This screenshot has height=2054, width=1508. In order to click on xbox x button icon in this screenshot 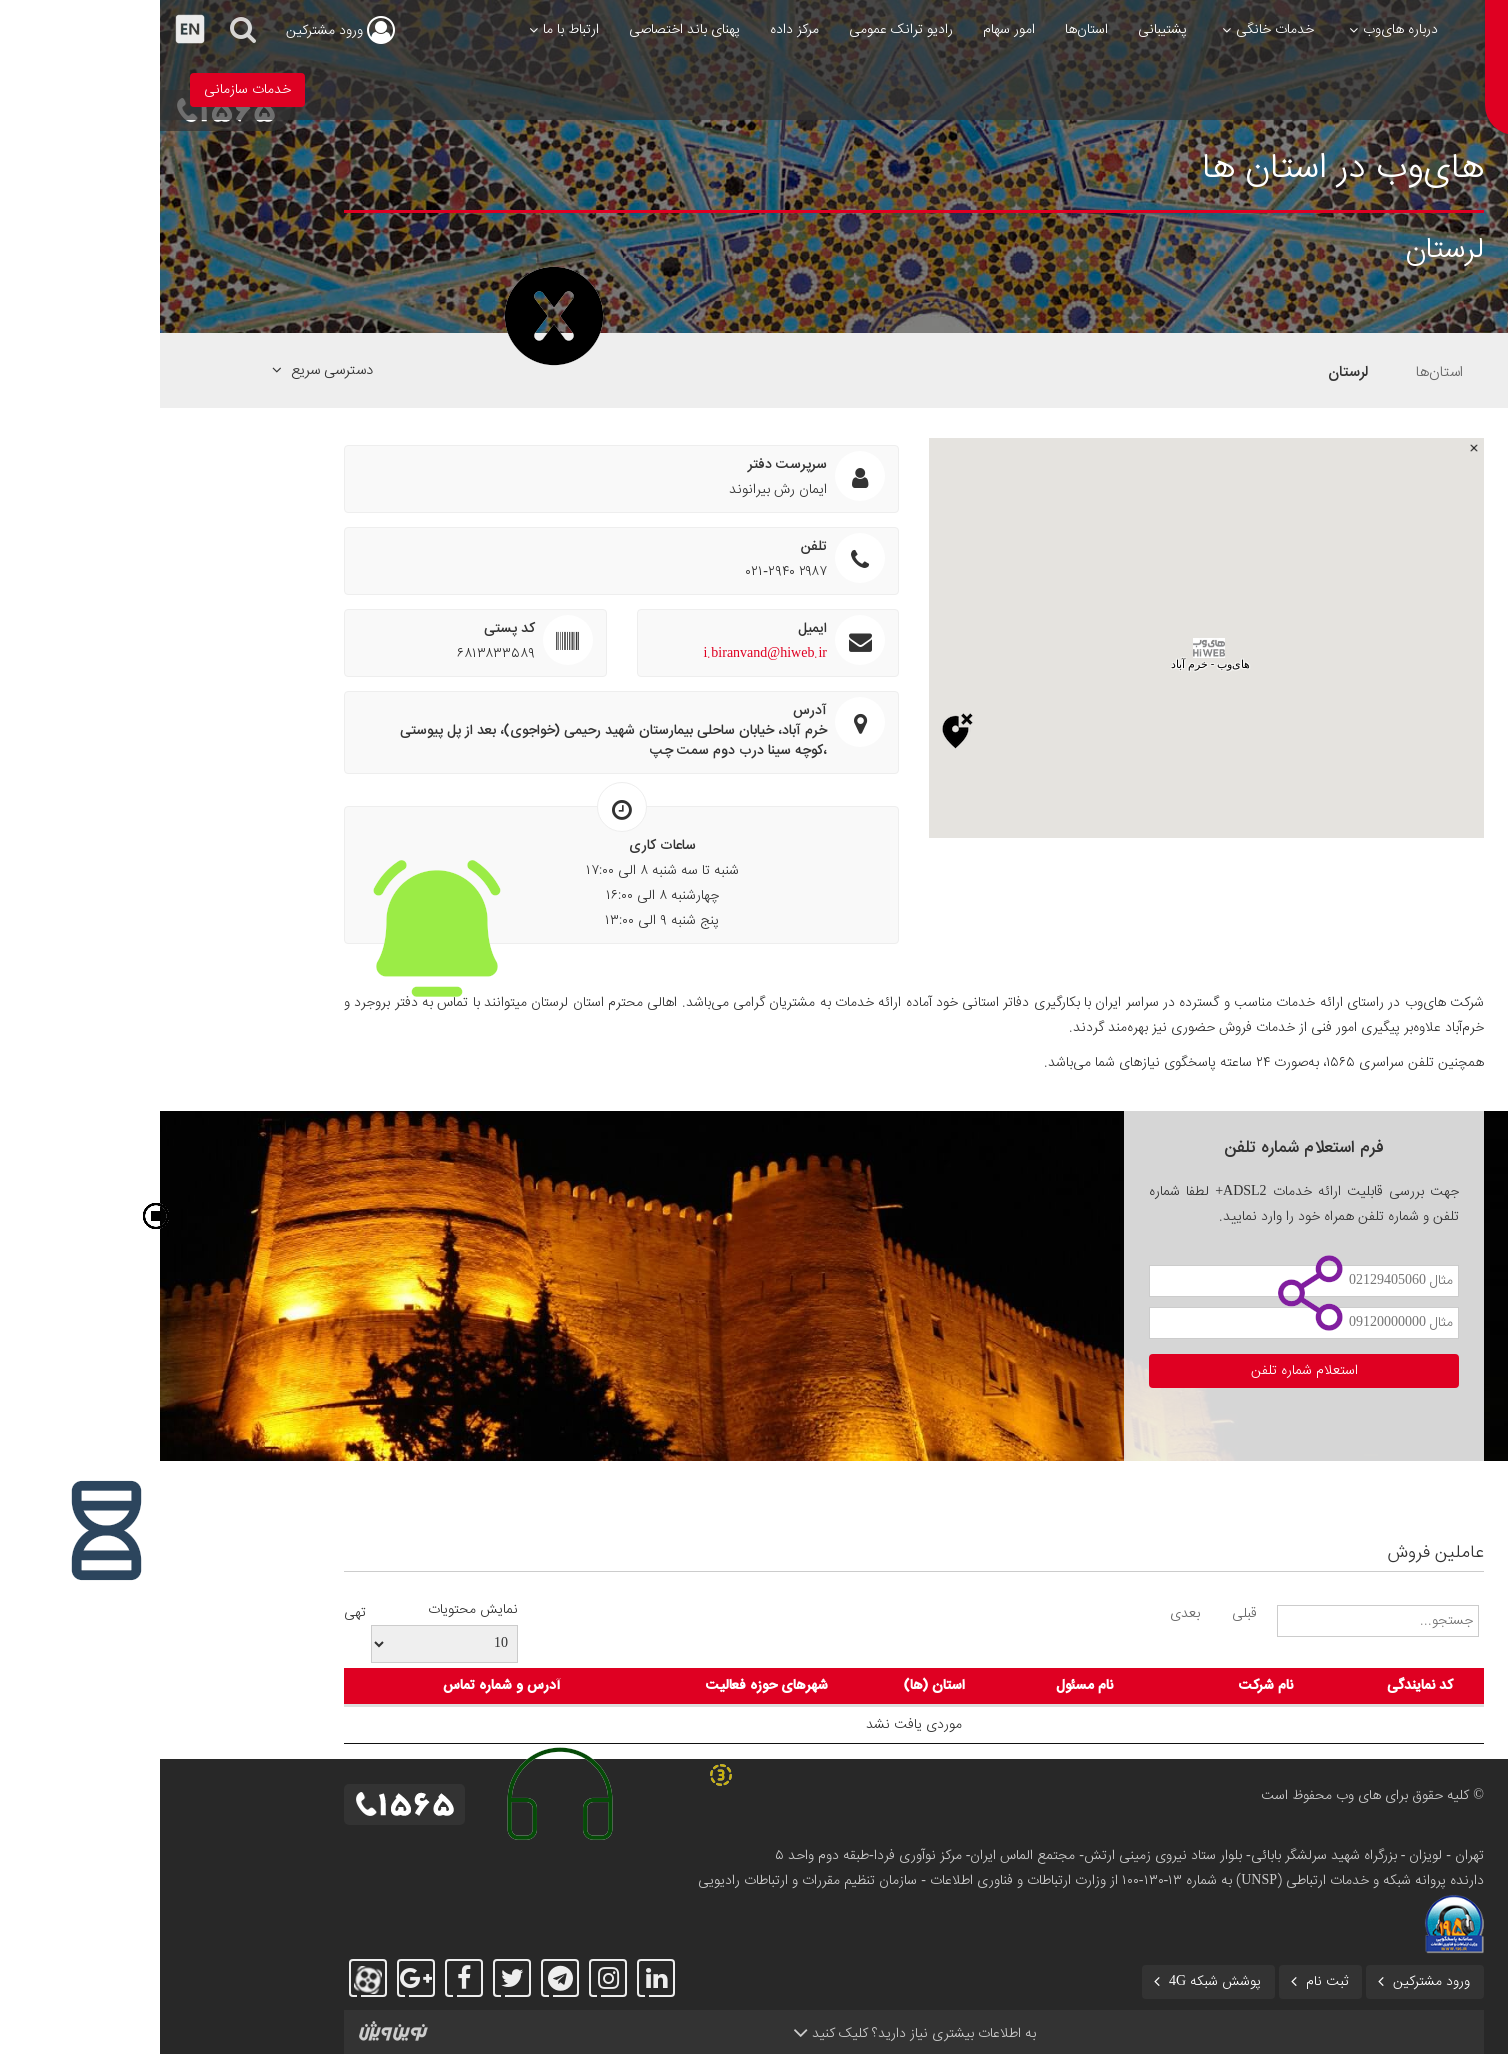, I will do `click(554, 316)`.